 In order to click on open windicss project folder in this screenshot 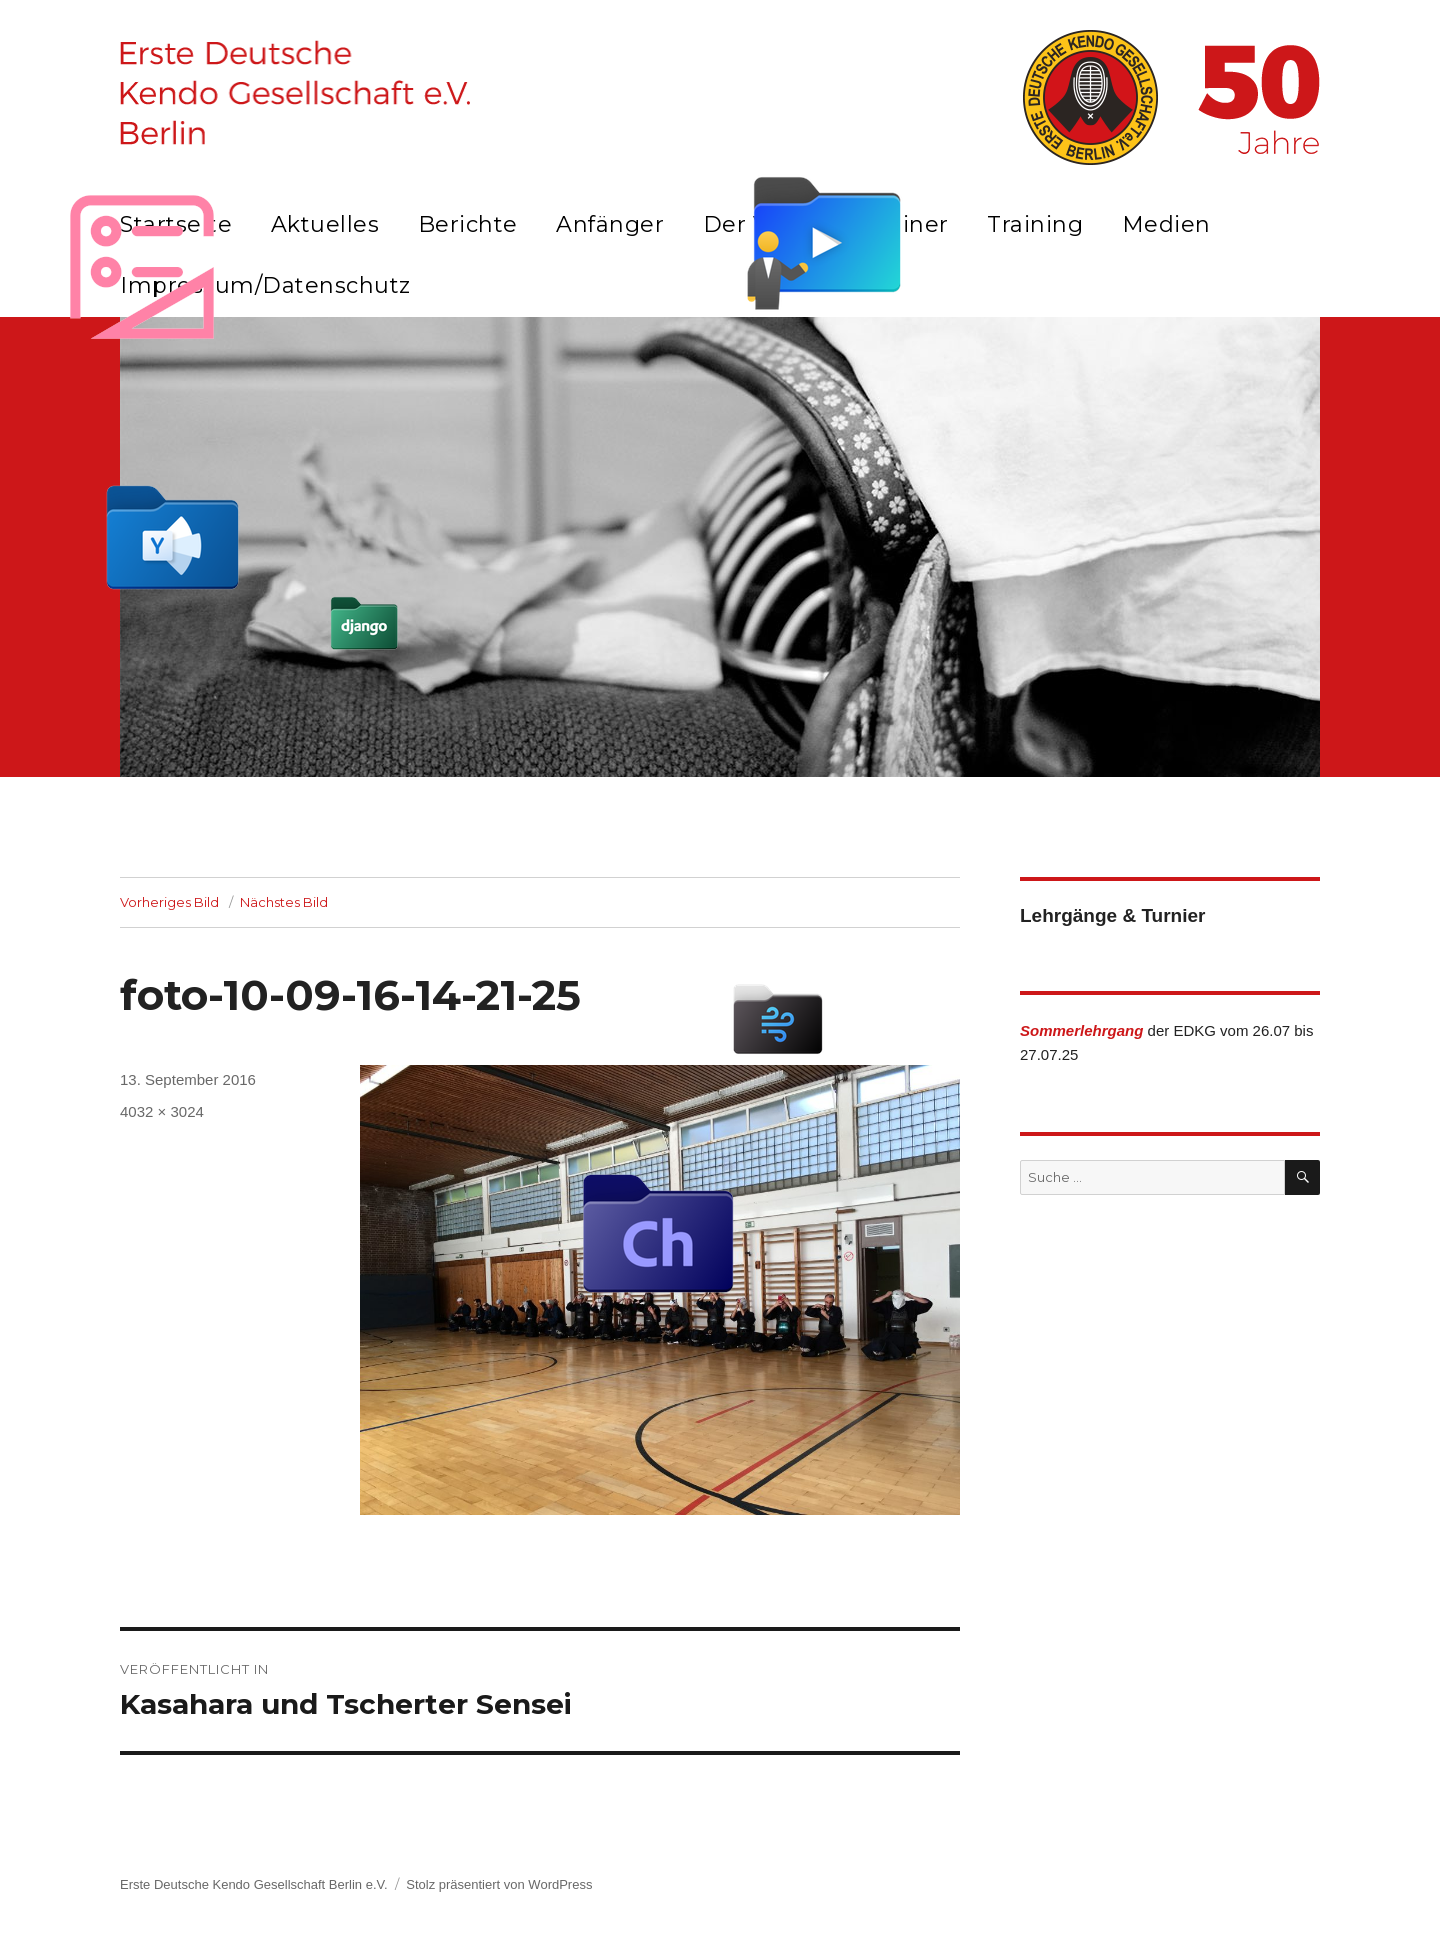, I will do `click(777, 1021)`.